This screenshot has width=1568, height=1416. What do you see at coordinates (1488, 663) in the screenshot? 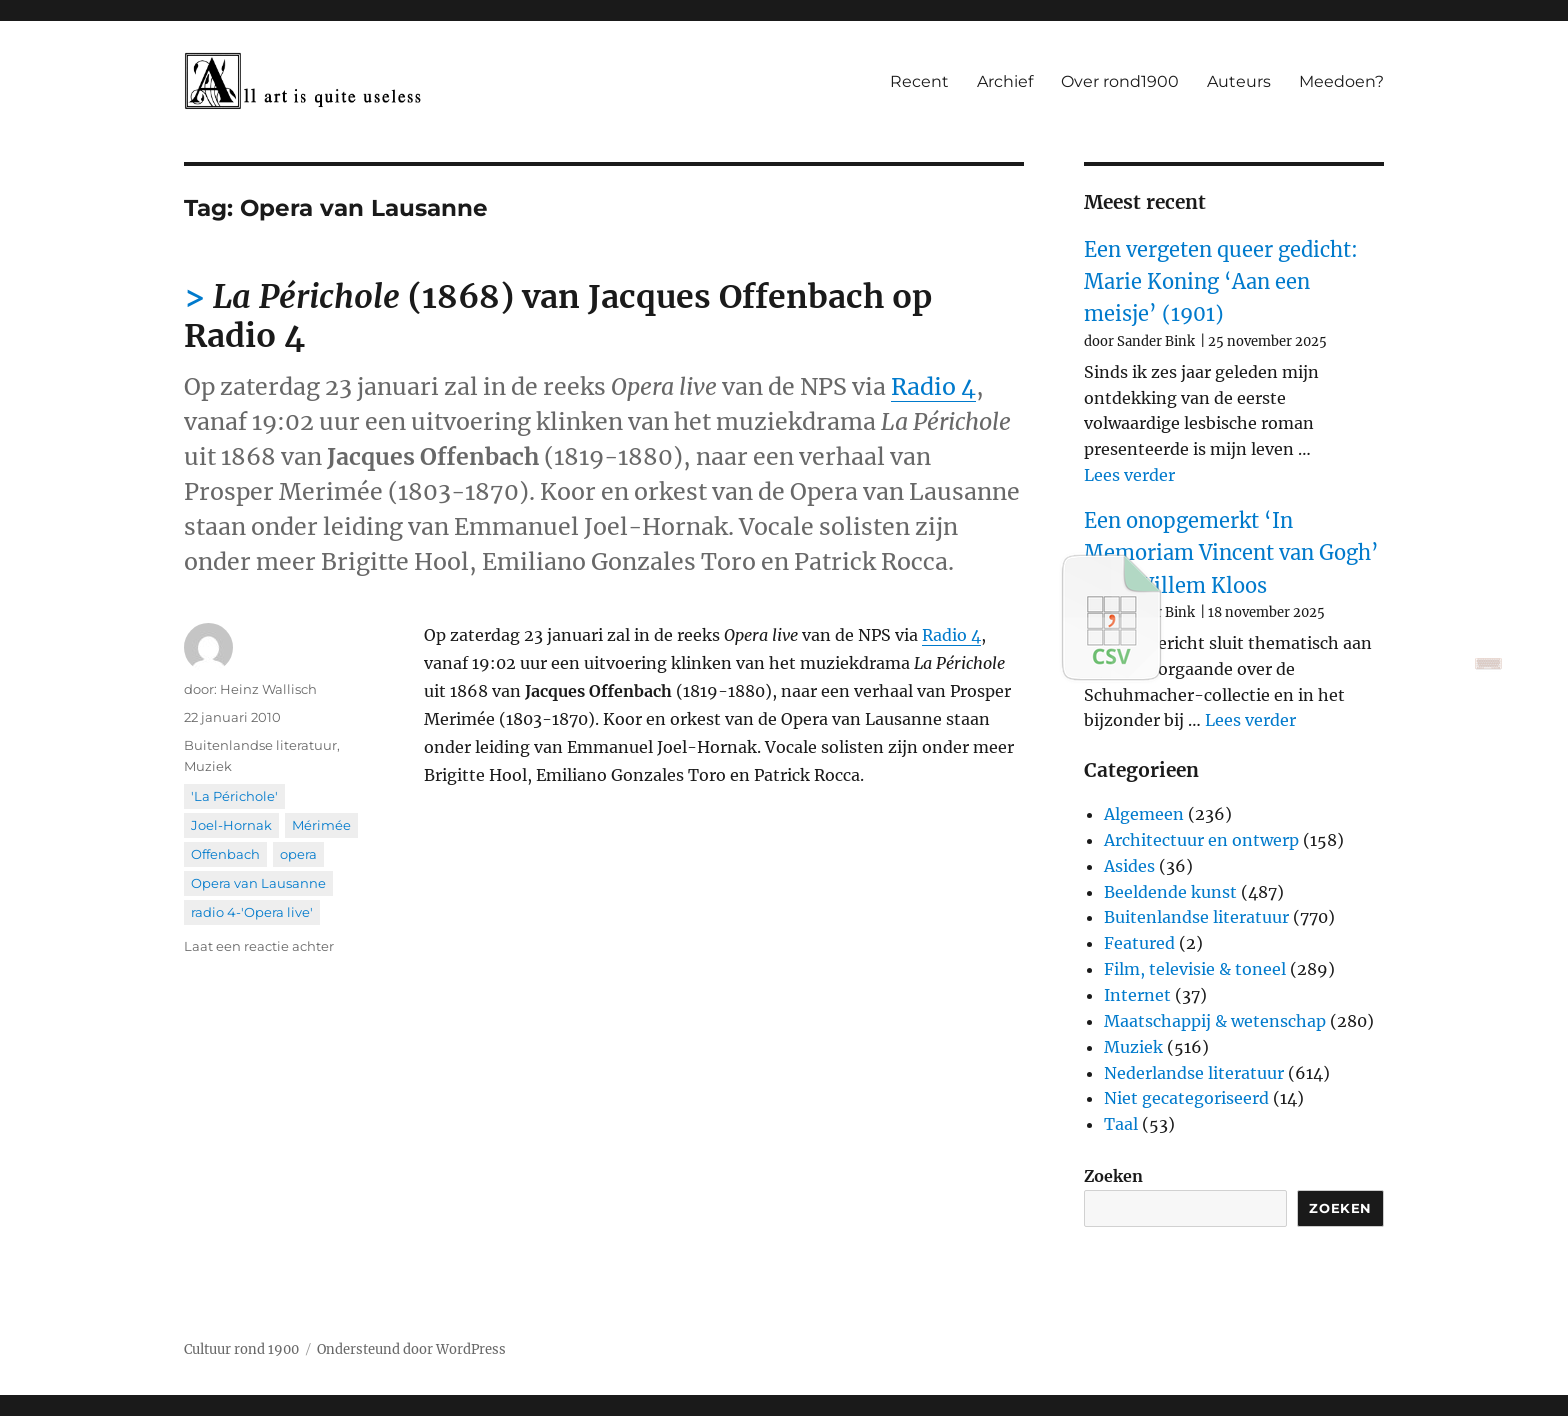
I see `connect to a bluetooth keyboard` at bounding box center [1488, 663].